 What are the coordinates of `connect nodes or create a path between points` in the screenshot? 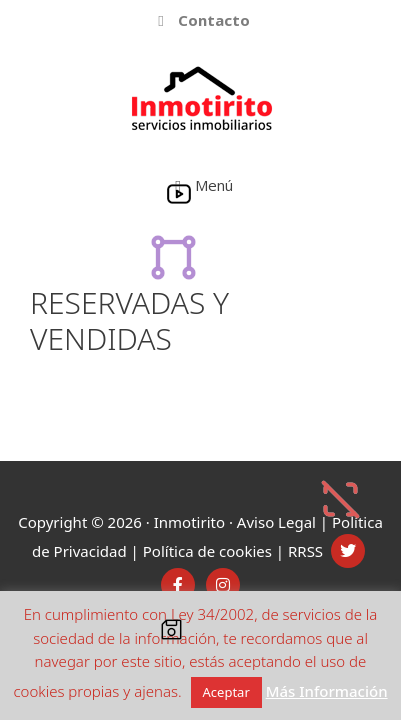 It's located at (173, 257).